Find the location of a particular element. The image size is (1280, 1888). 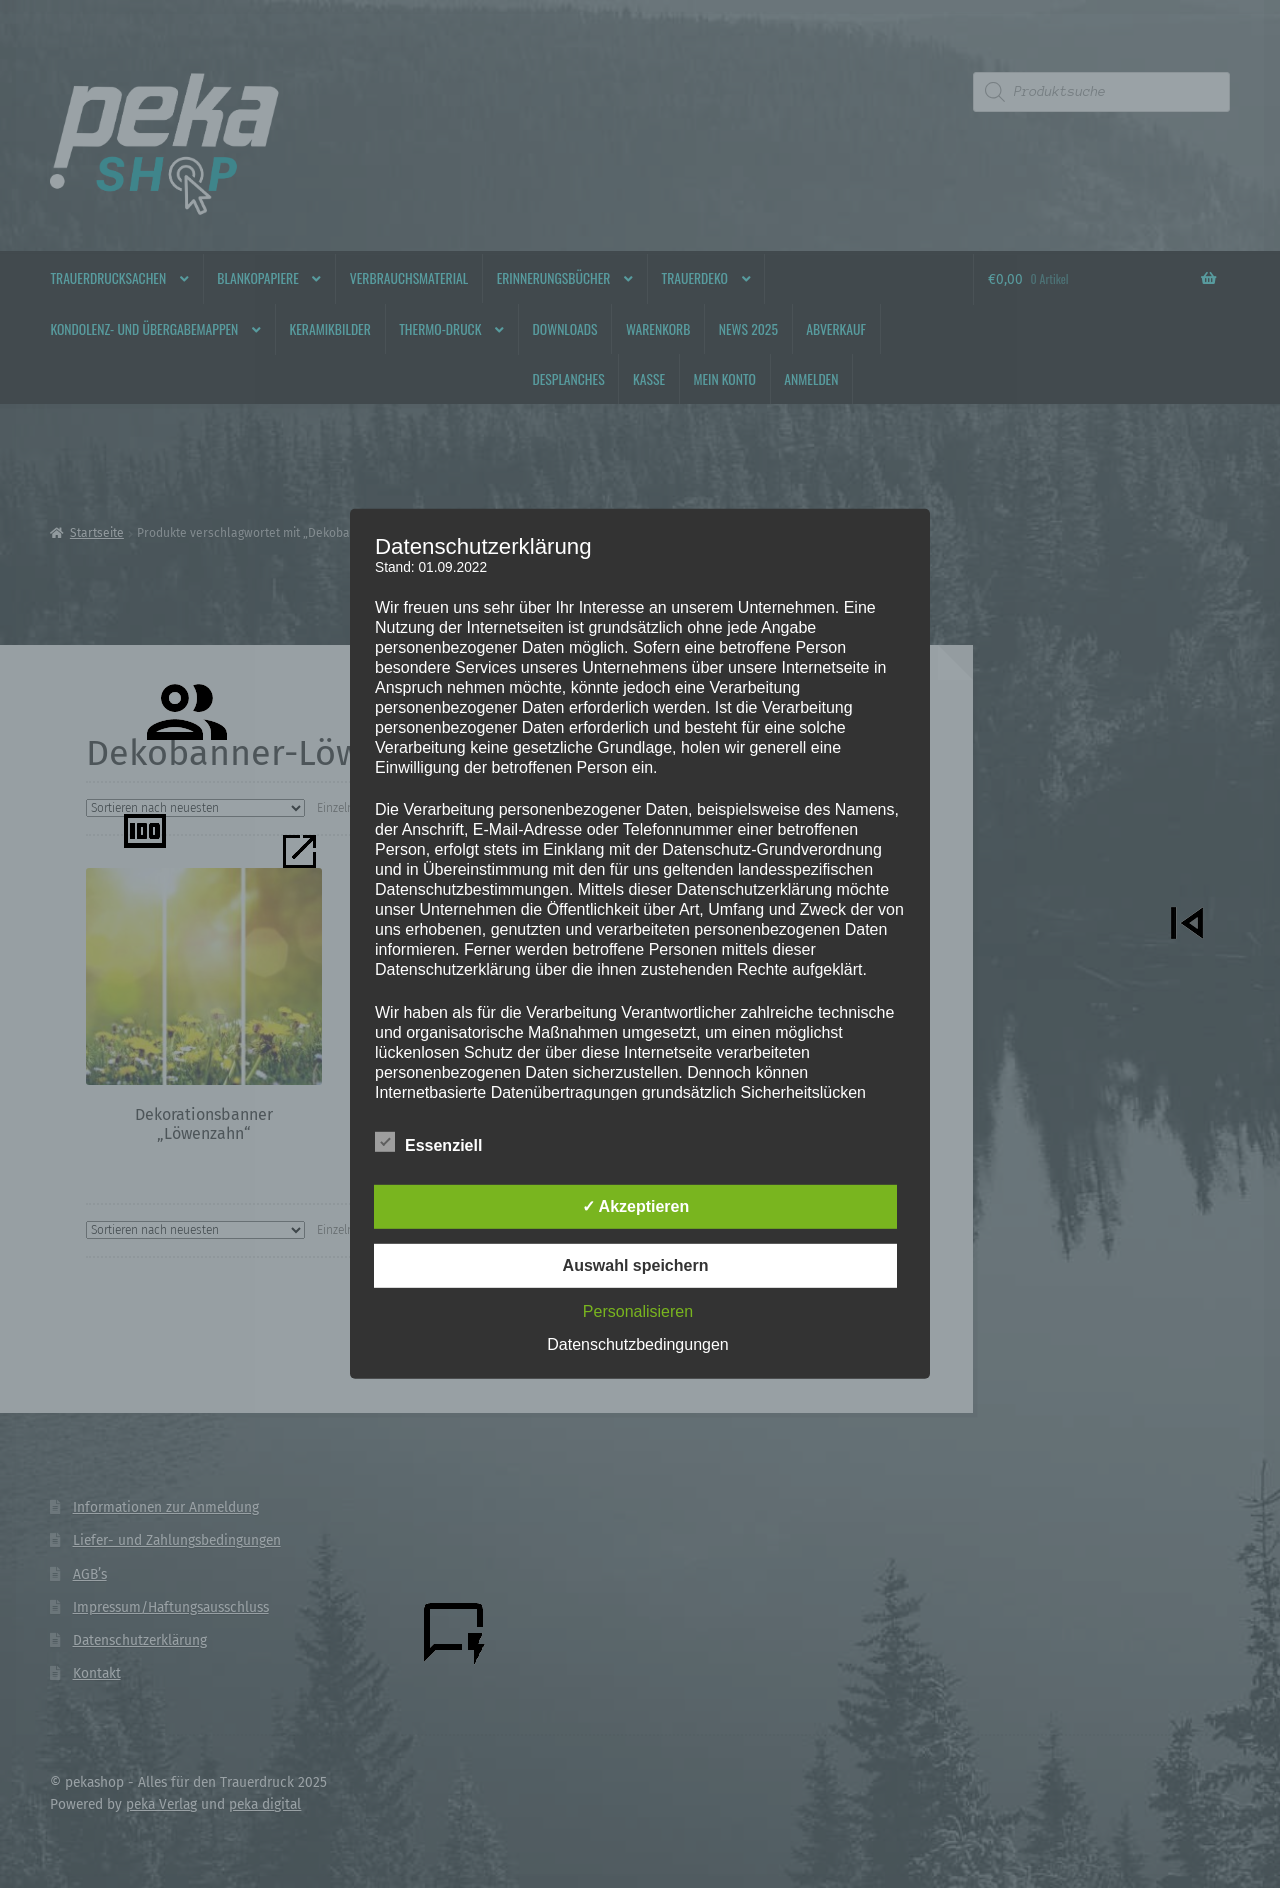

send a quick reply to a message is located at coordinates (453, 1632).